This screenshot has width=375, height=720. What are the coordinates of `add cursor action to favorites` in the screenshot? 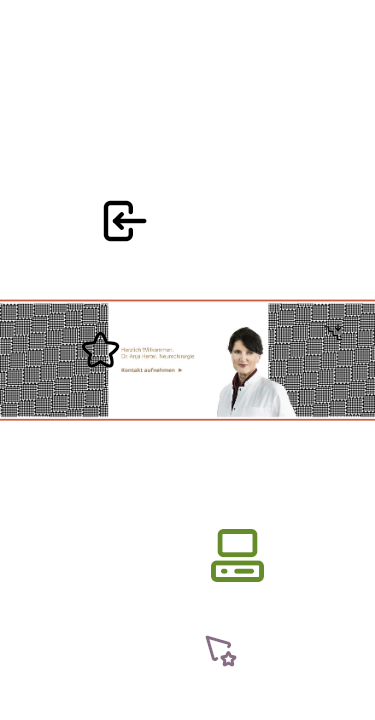 It's located at (219, 649).